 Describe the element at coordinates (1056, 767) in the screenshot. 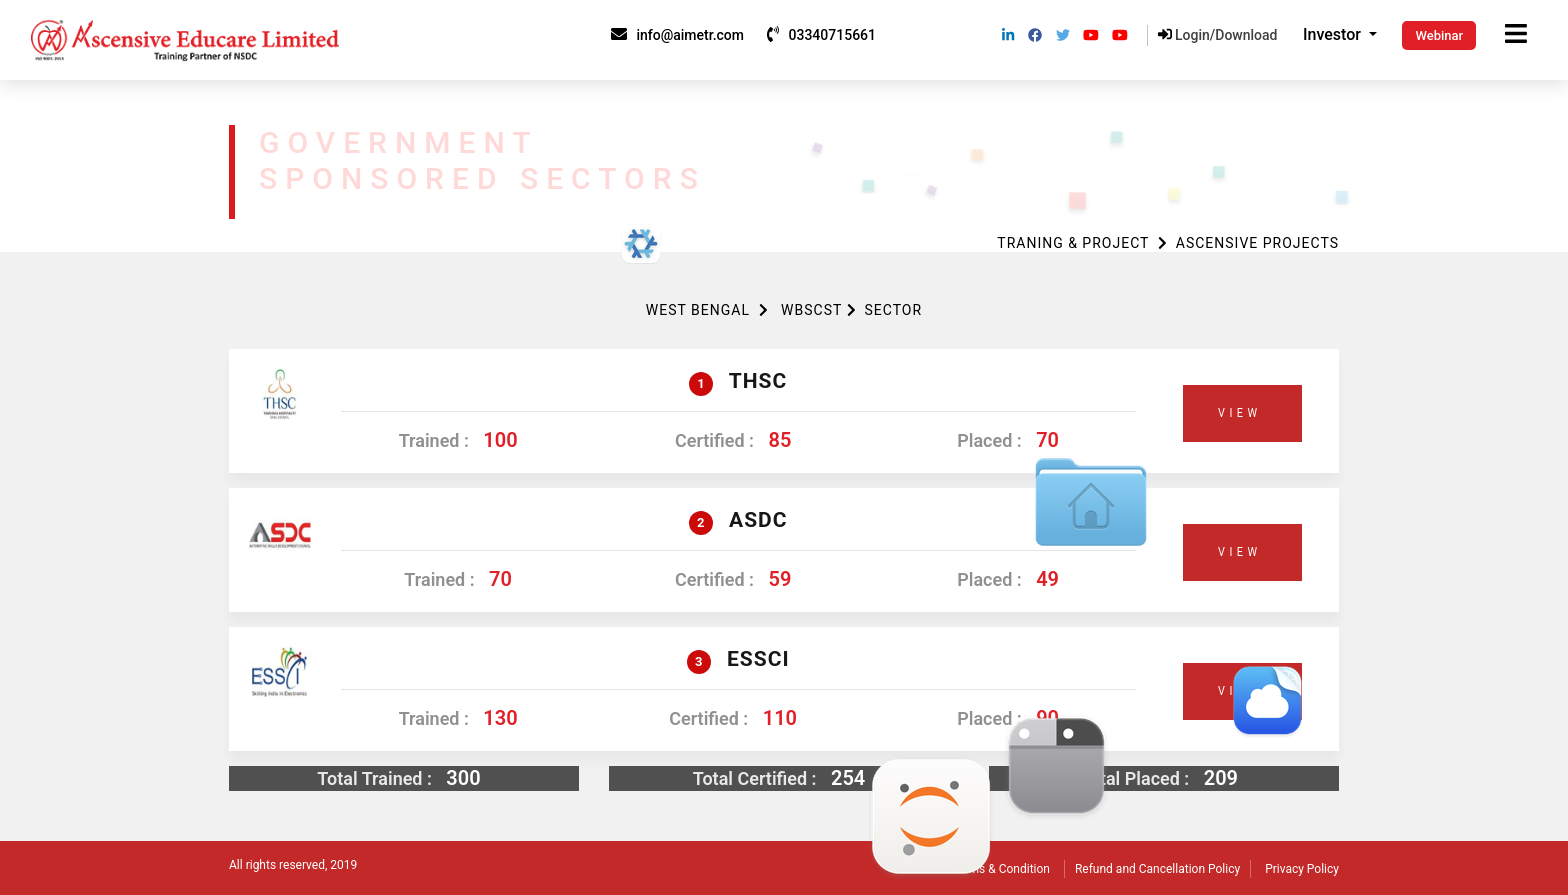

I see `open tabs preferences in system settings` at that location.